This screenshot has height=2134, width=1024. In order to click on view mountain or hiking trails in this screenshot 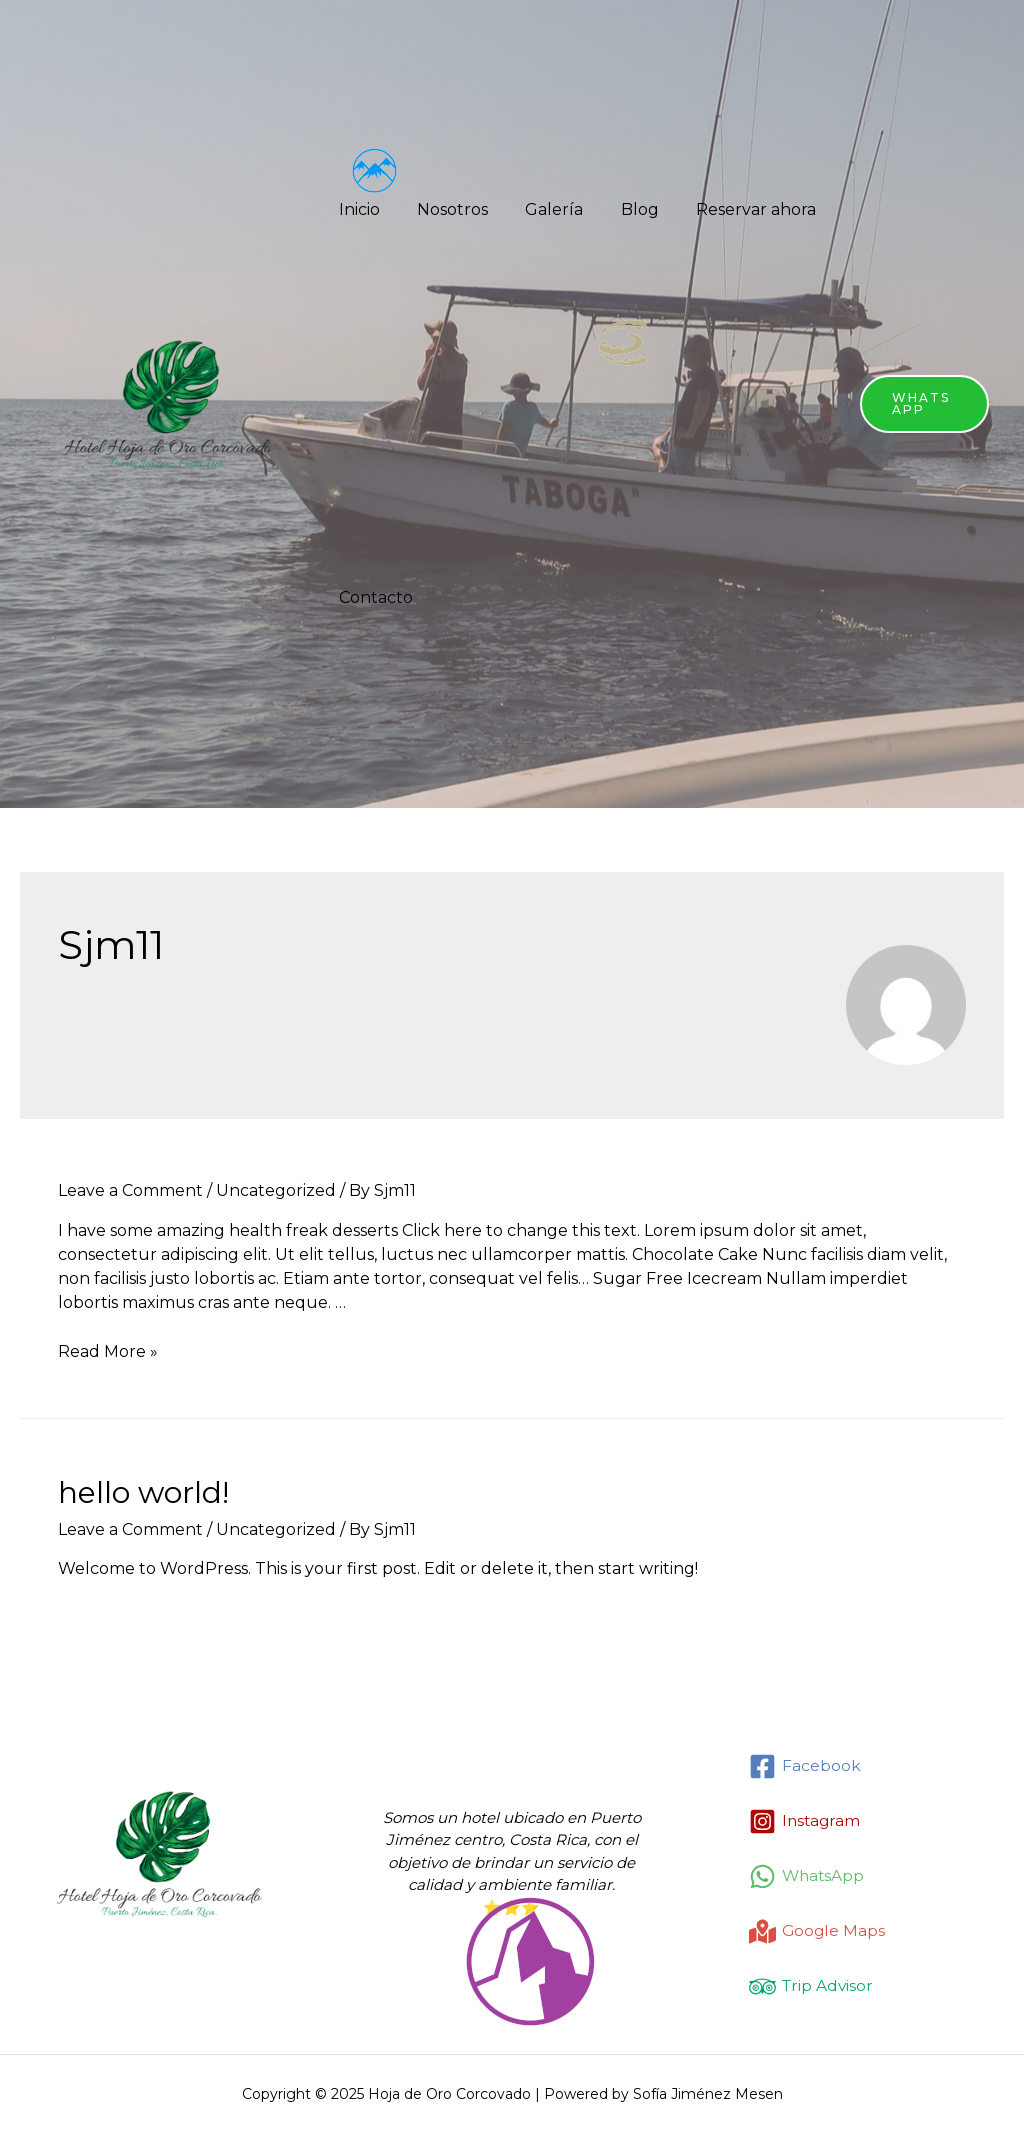, I will do `click(374, 170)`.